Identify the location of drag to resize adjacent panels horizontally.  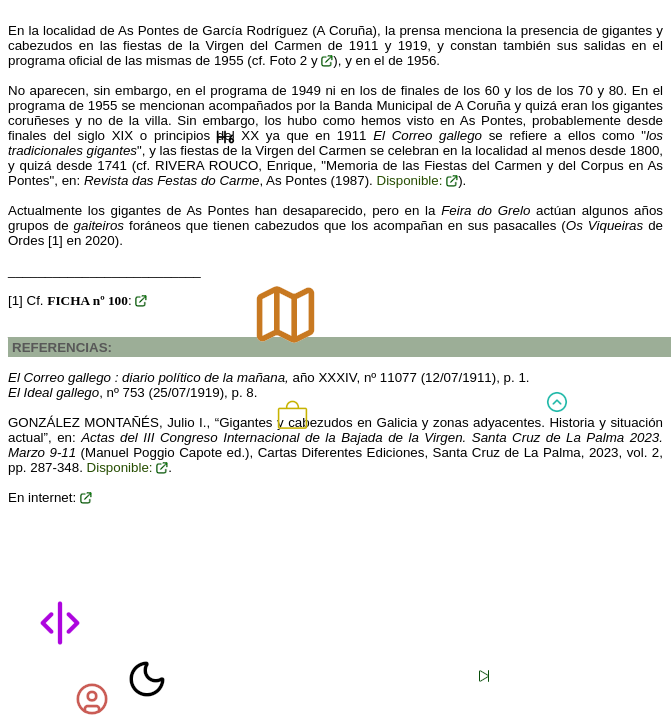
(60, 623).